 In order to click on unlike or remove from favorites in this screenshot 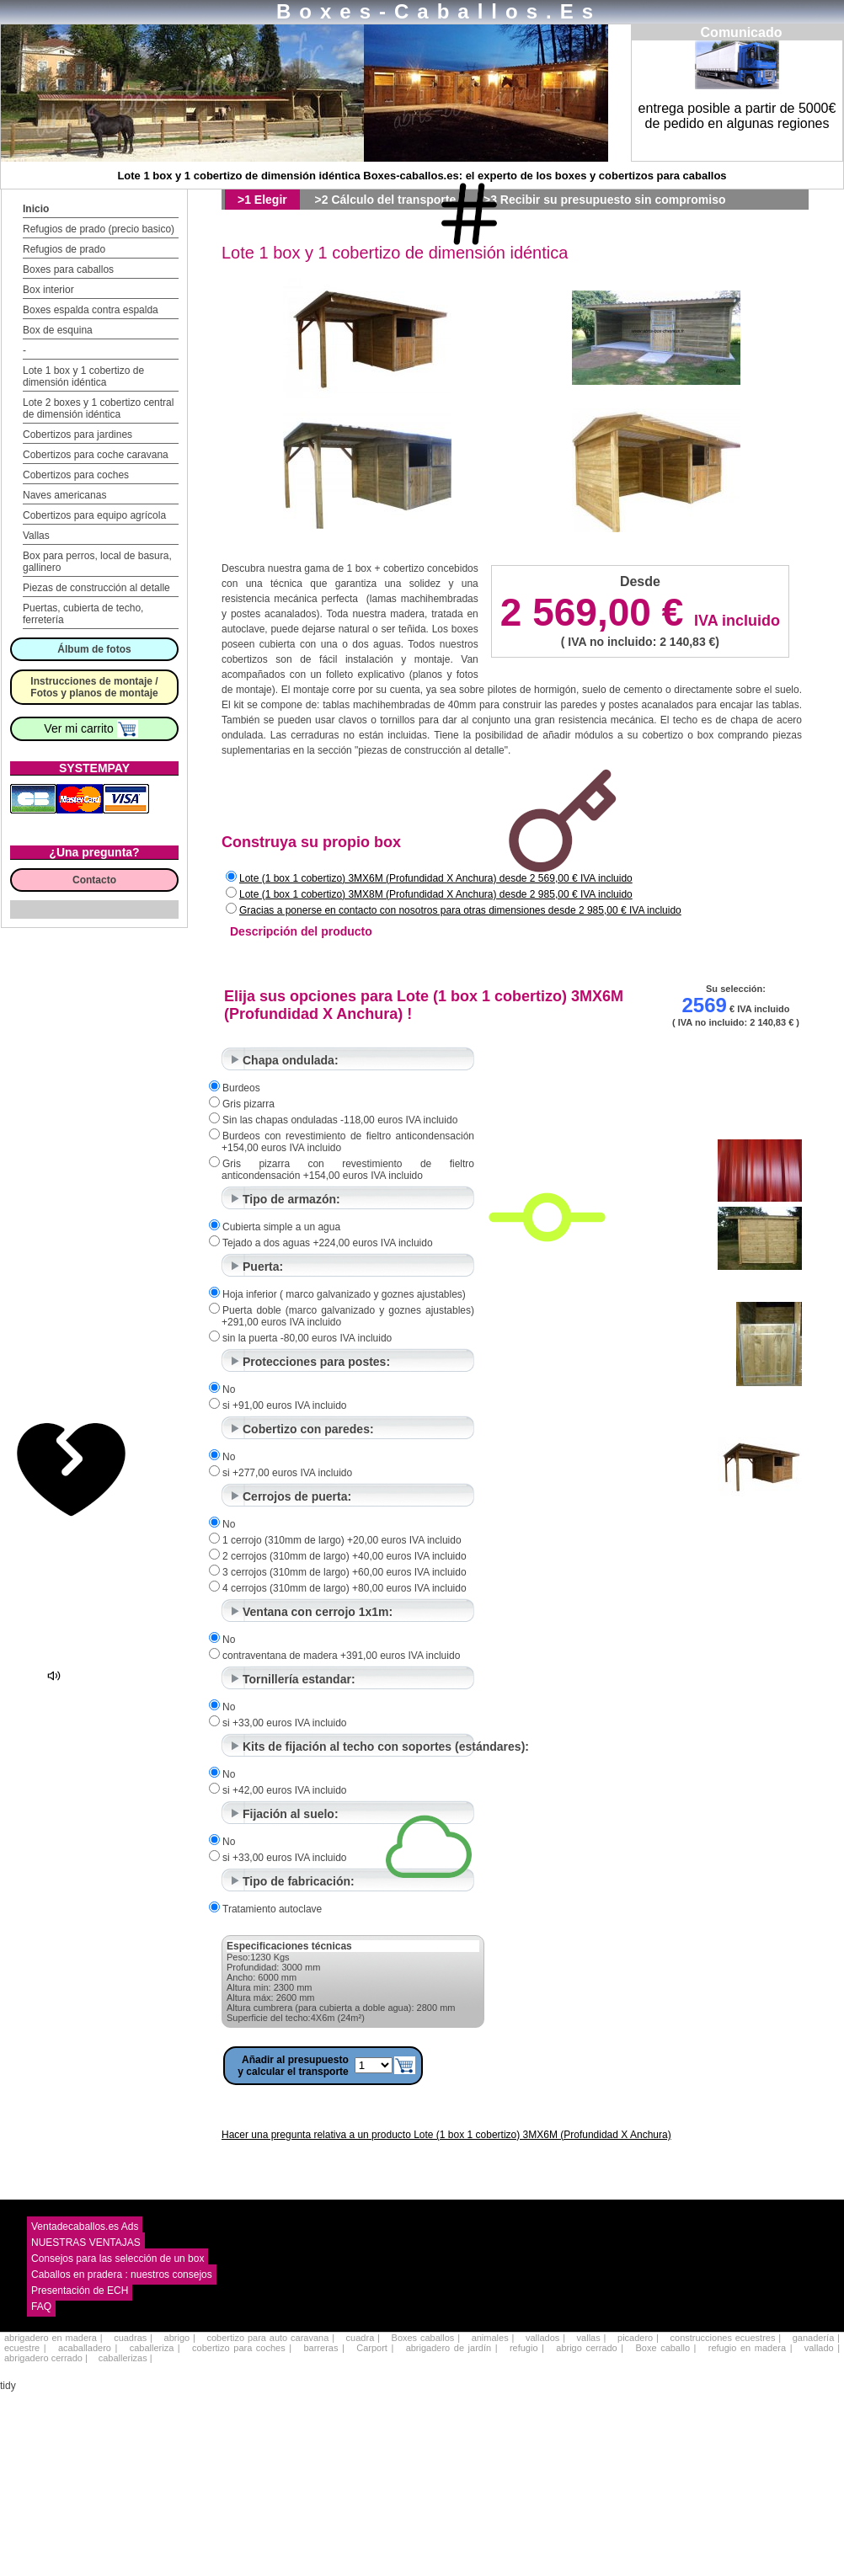, I will do `click(71, 1465)`.